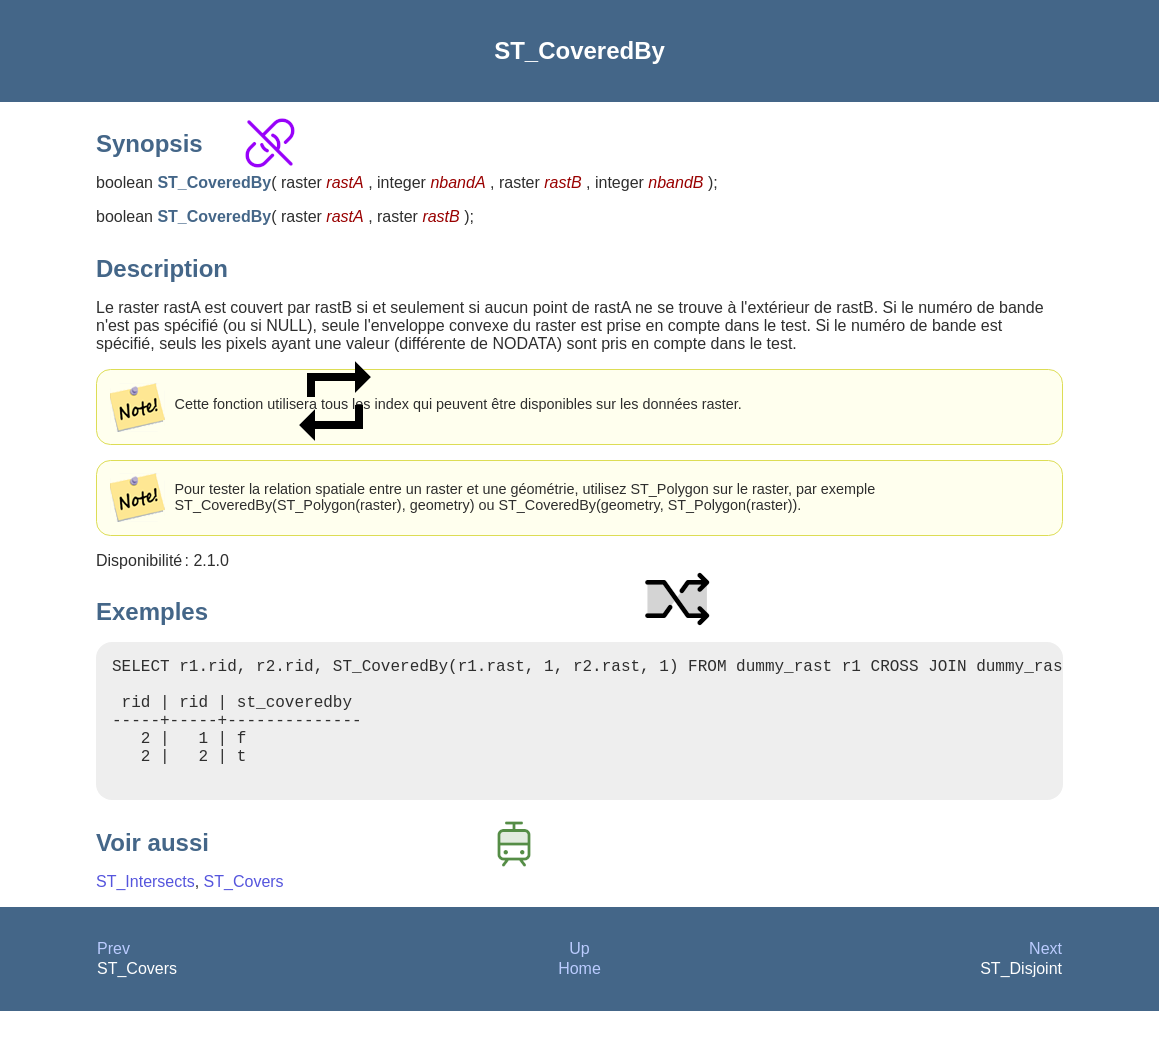  What do you see at coordinates (514, 844) in the screenshot?
I see `view tram or streetcar routes` at bounding box center [514, 844].